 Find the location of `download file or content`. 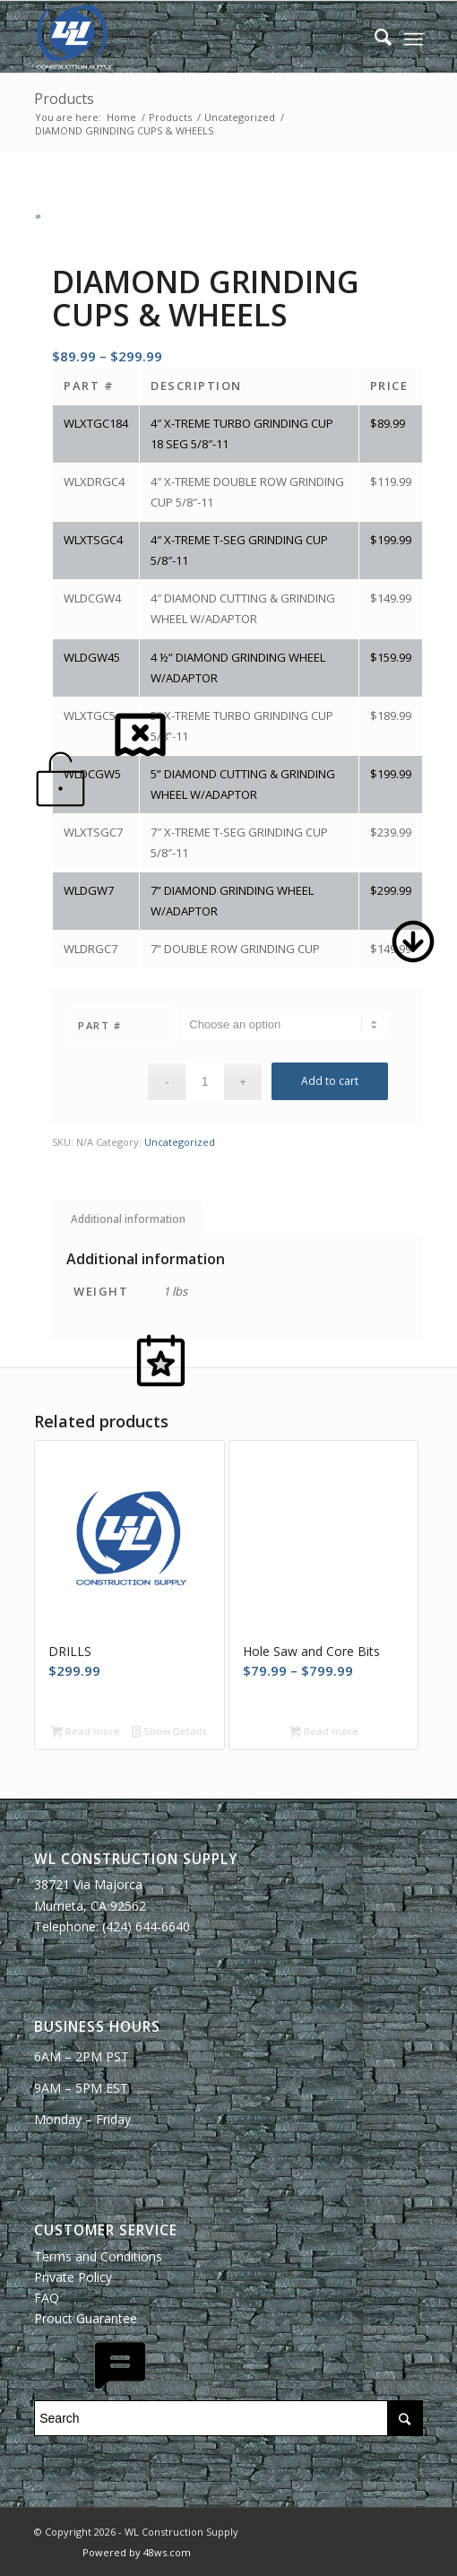

download file or content is located at coordinates (413, 941).